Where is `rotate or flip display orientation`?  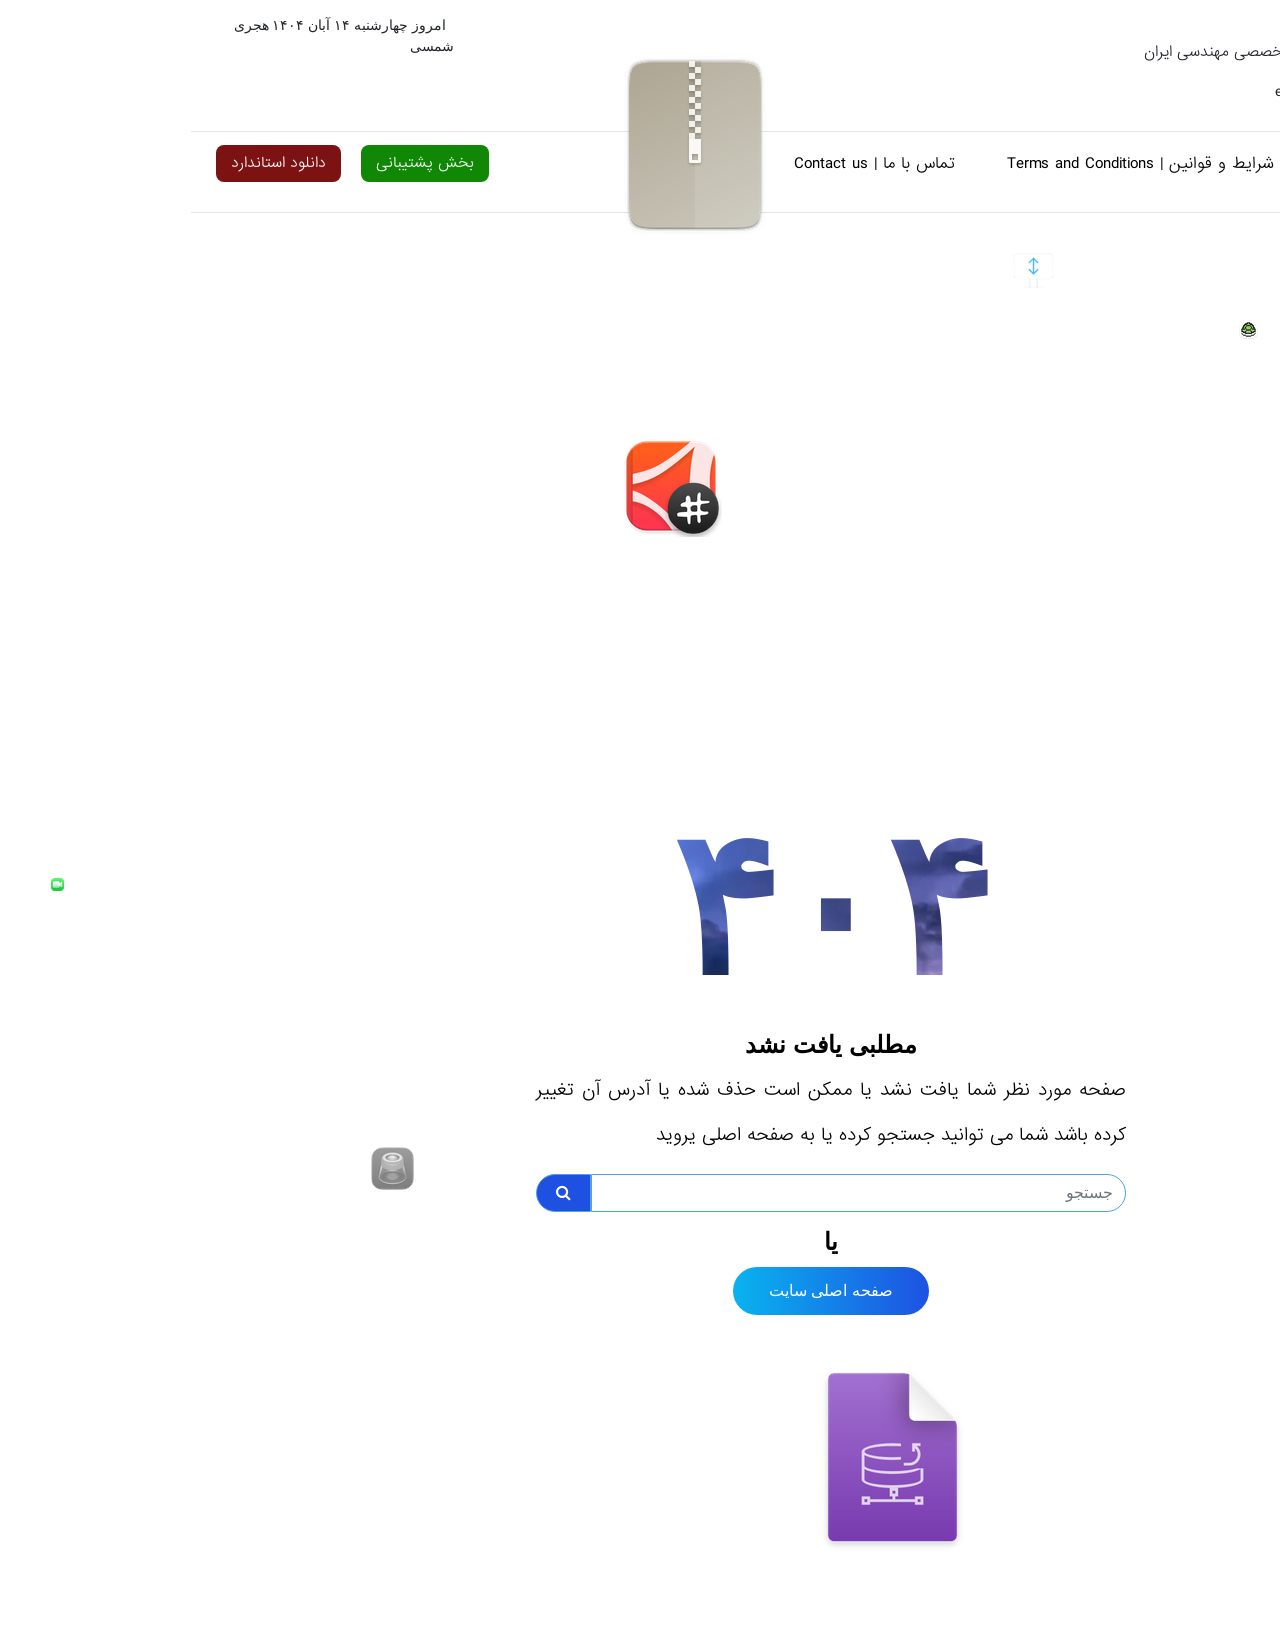
rotate or flip display orientation is located at coordinates (1033, 270).